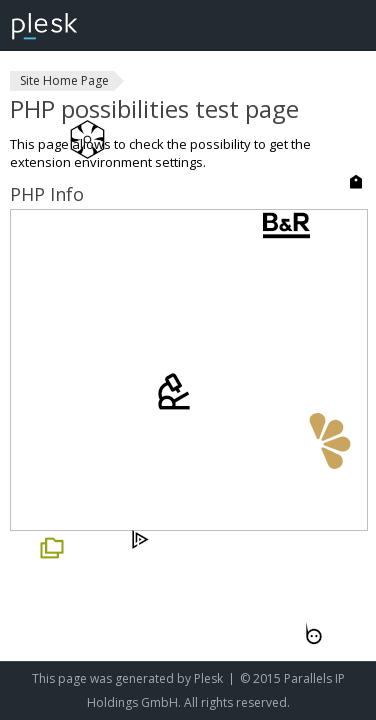  What do you see at coordinates (52, 548) in the screenshot?
I see `browse all folders` at bounding box center [52, 548].